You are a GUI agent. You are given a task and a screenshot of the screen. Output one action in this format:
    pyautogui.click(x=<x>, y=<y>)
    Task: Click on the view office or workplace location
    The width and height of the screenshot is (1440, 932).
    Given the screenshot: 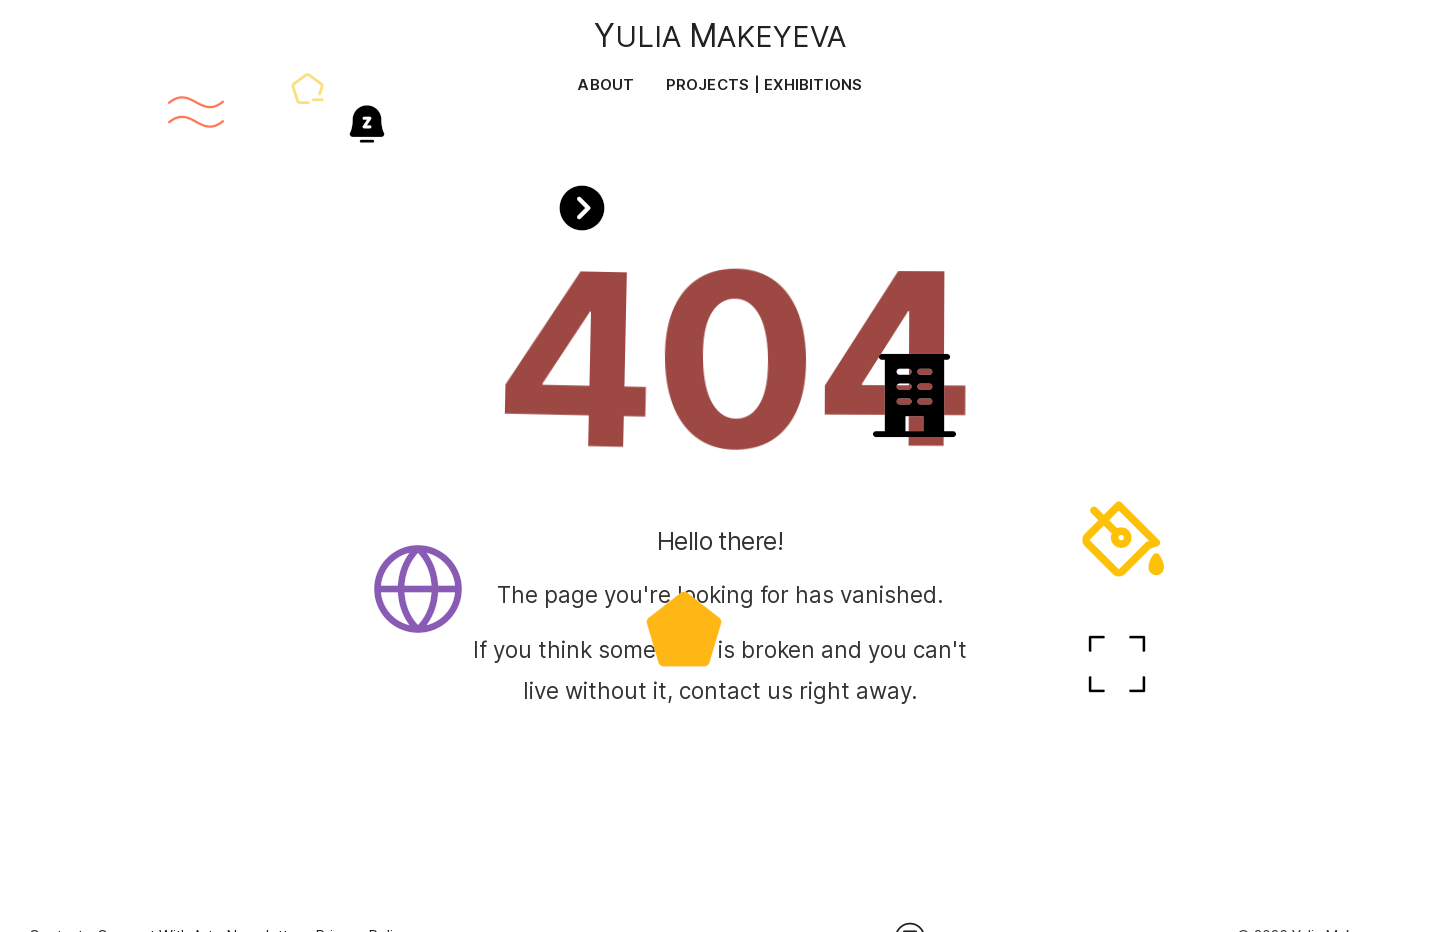 What is the action you would take?
    pyautogui.click(x=914, y=395)
    